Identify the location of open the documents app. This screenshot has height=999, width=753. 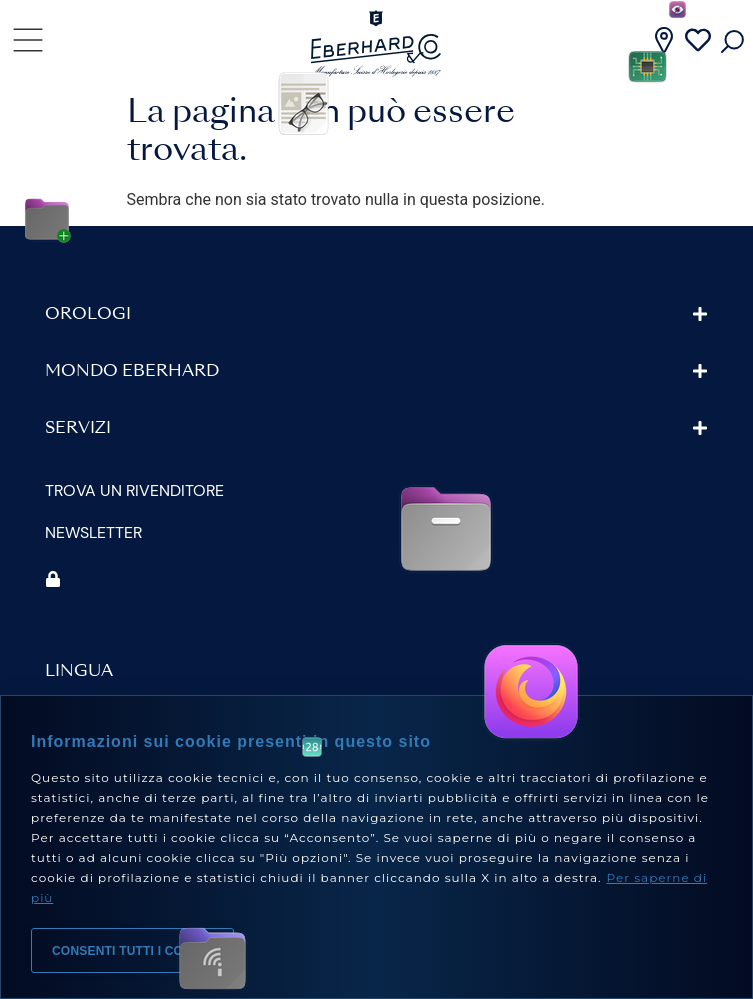
(303, 103).